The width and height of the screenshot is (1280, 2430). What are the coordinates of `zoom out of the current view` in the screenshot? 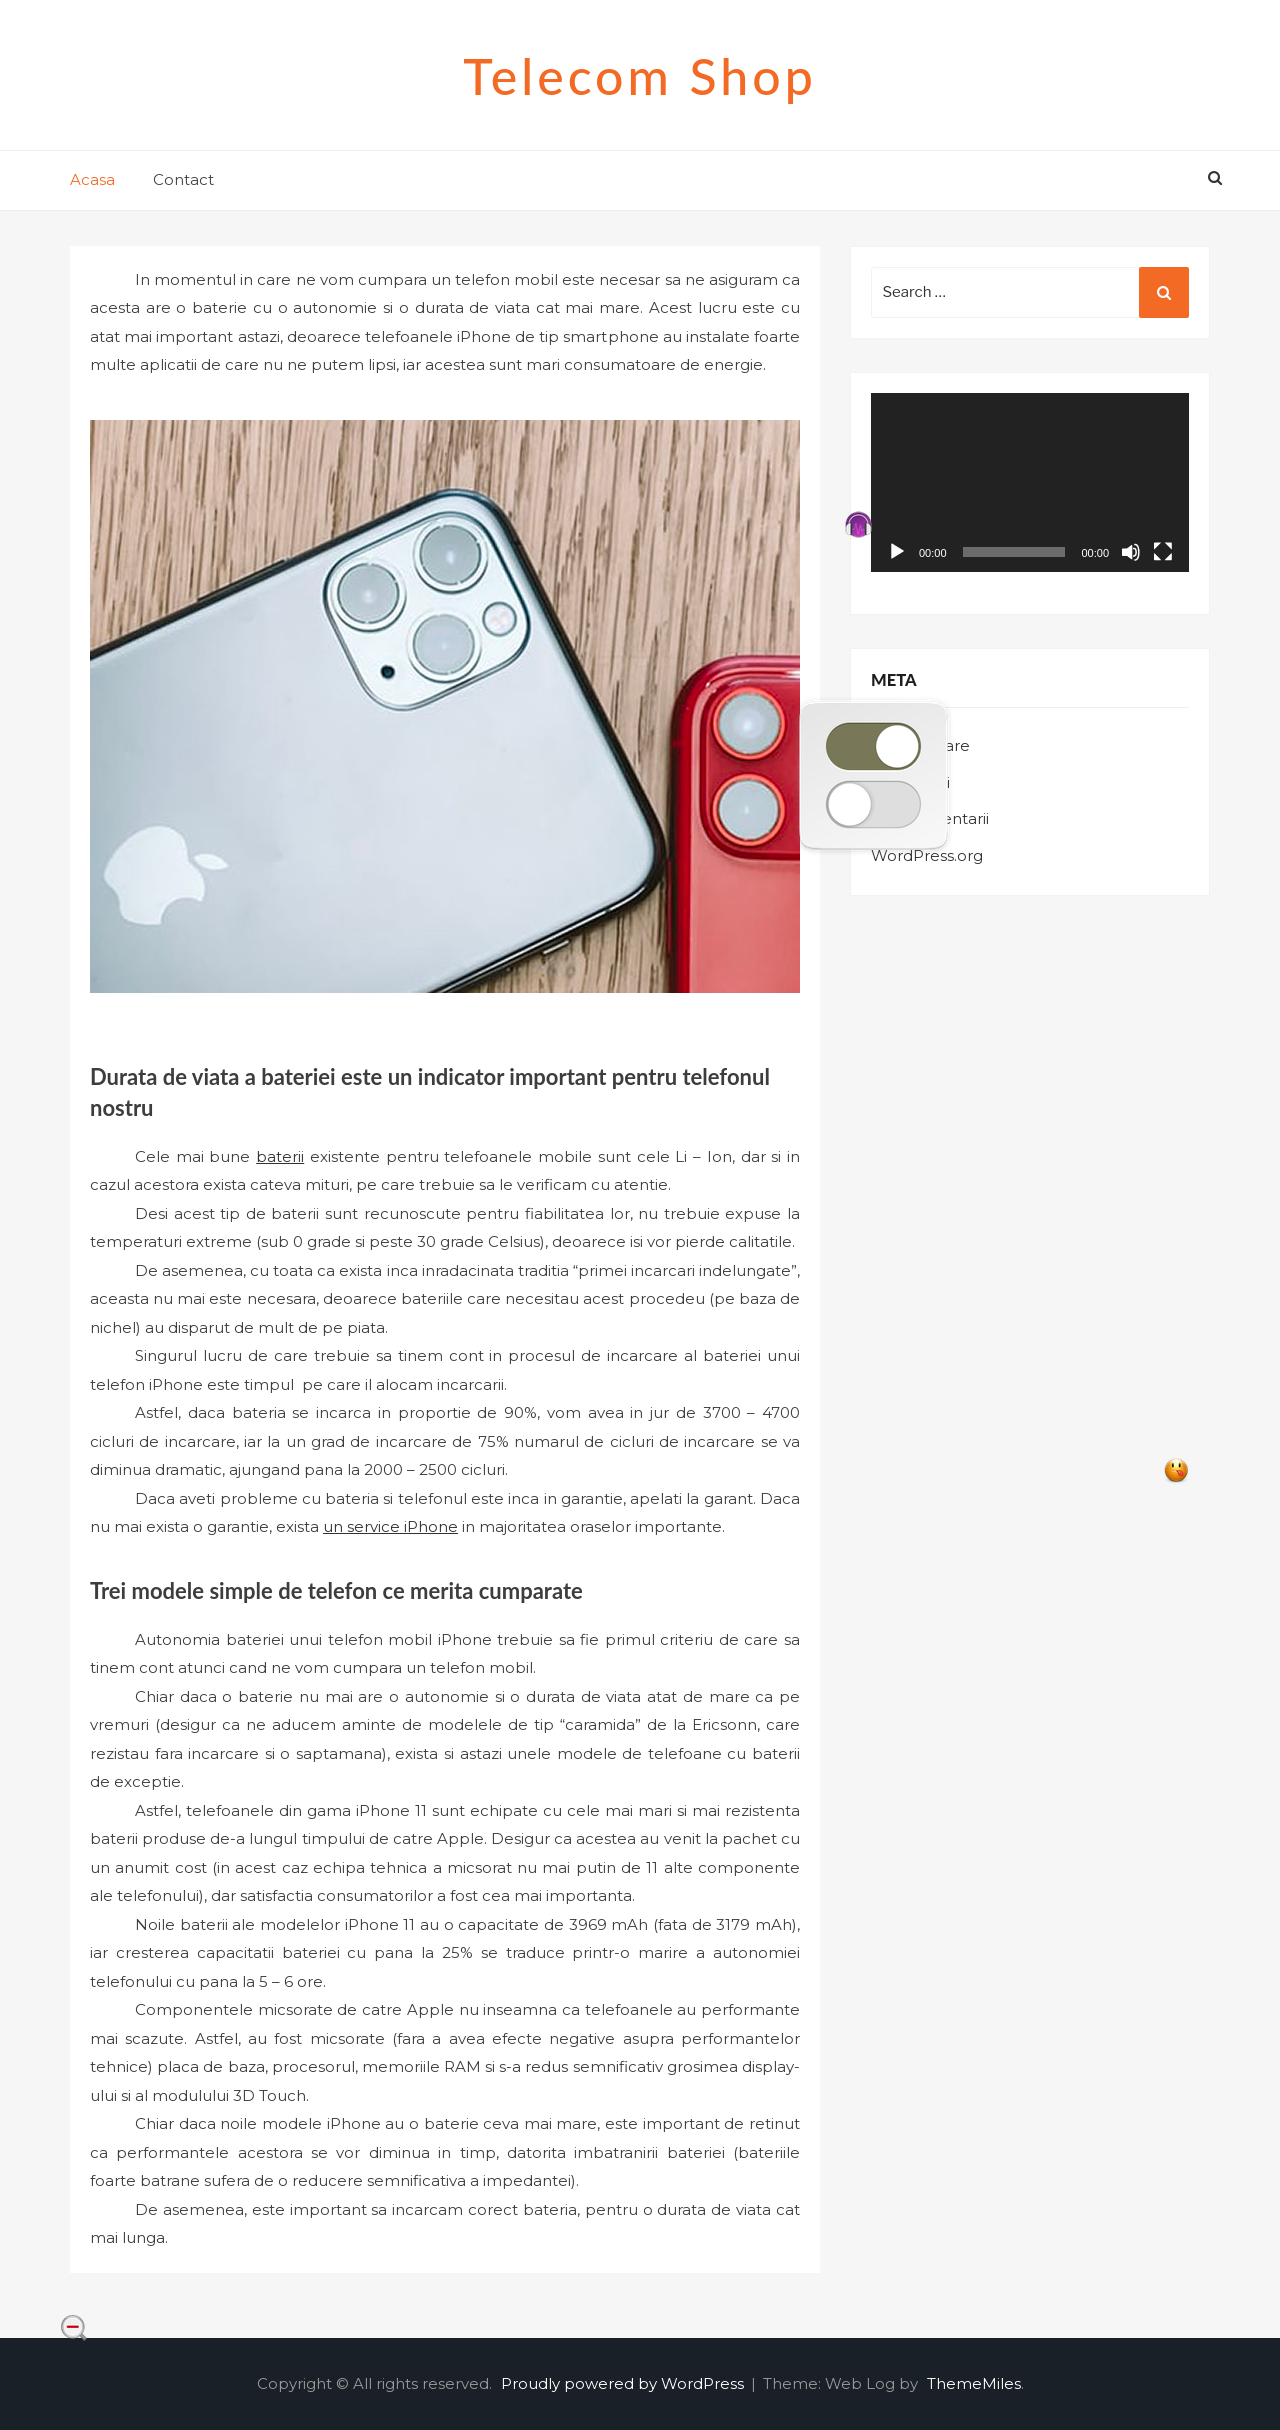 It's located at (74, 2328).